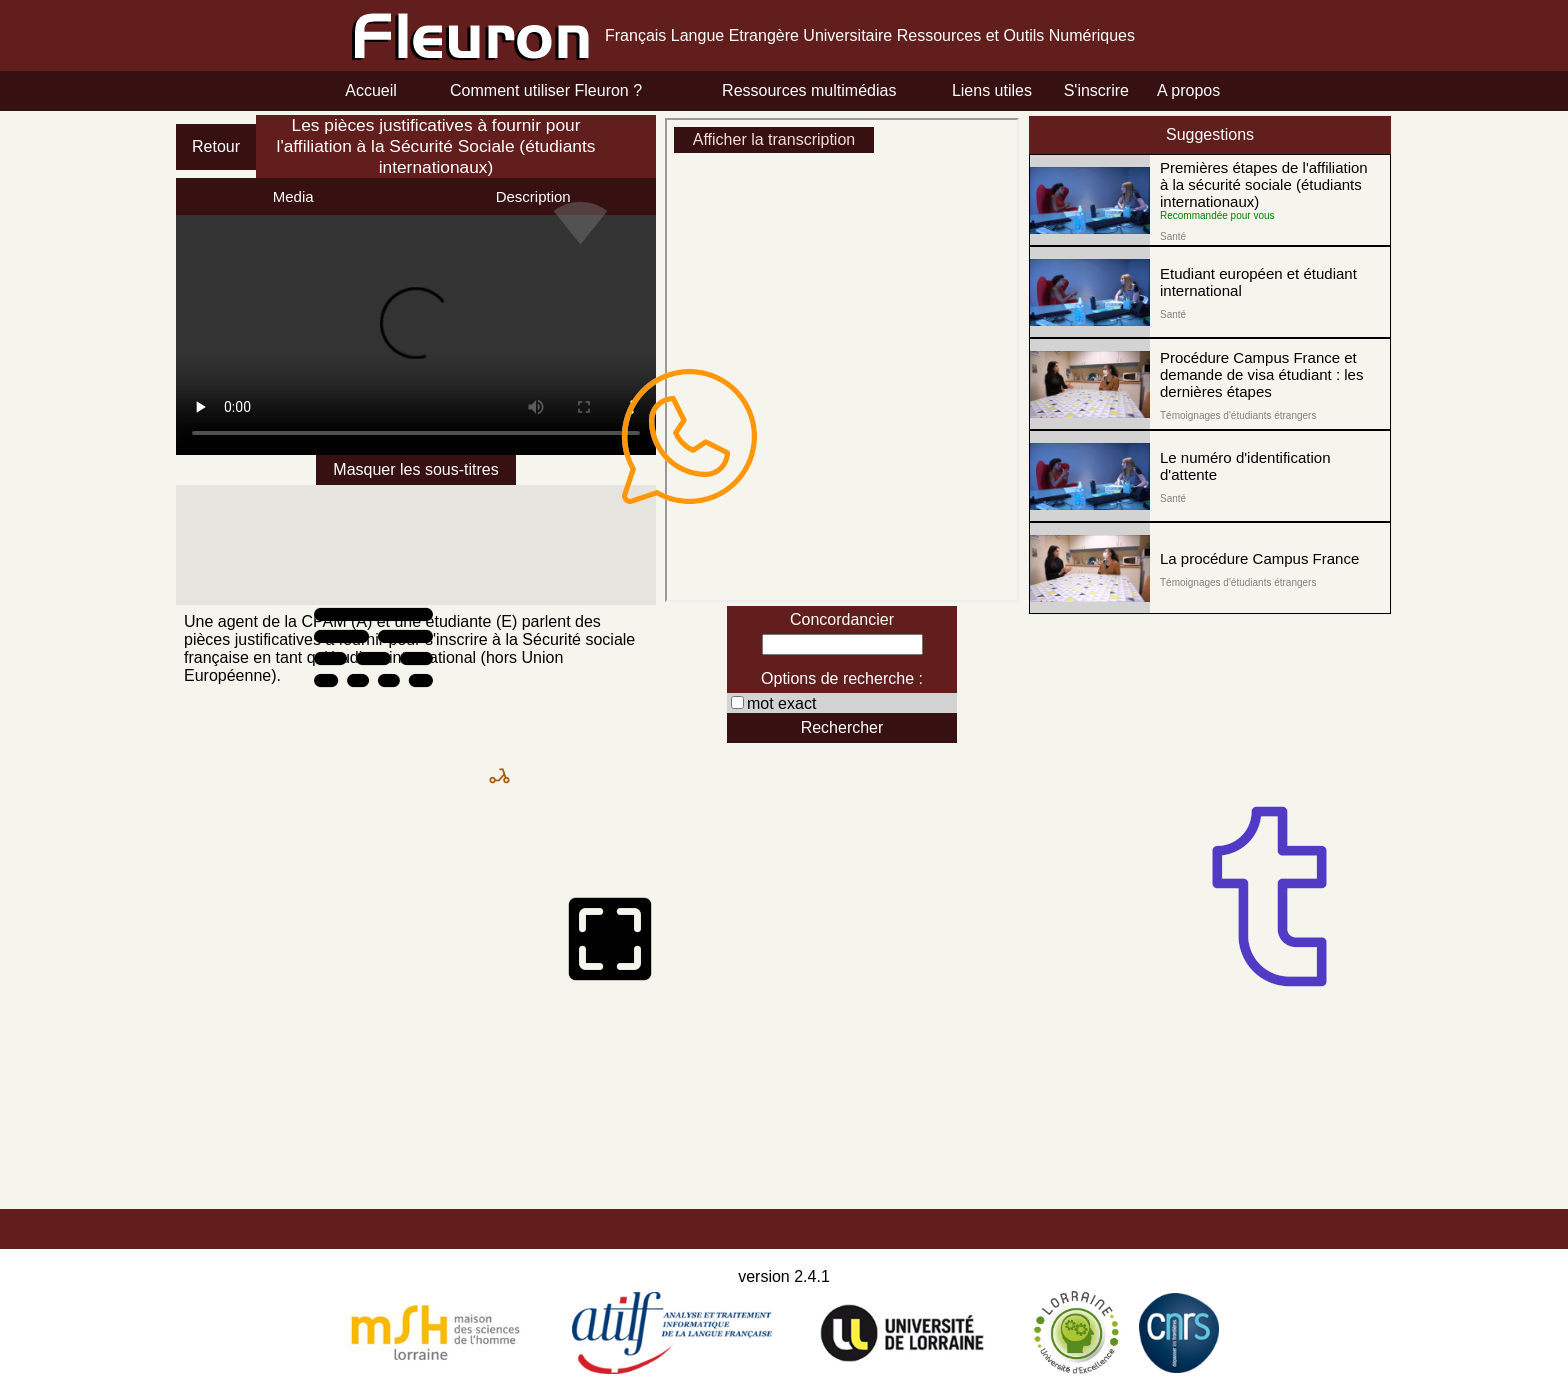 The image size is (1568, 1399). What do you see at coordinates (580, 222) in the screenshot?
I see `indicates no wifi signal available` at bounding box center [580, 222].